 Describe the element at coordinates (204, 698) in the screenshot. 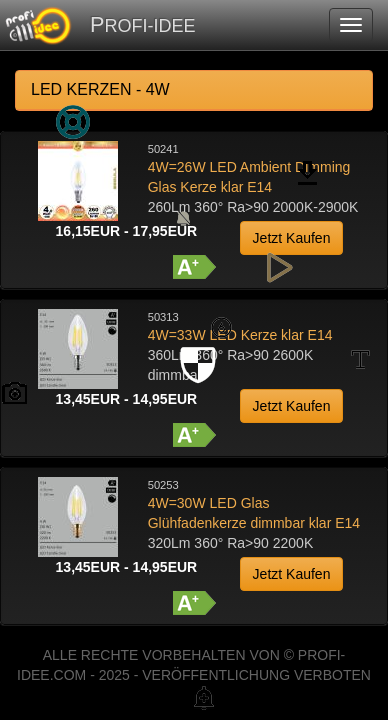

I see `add a new alert or notification` at that location.